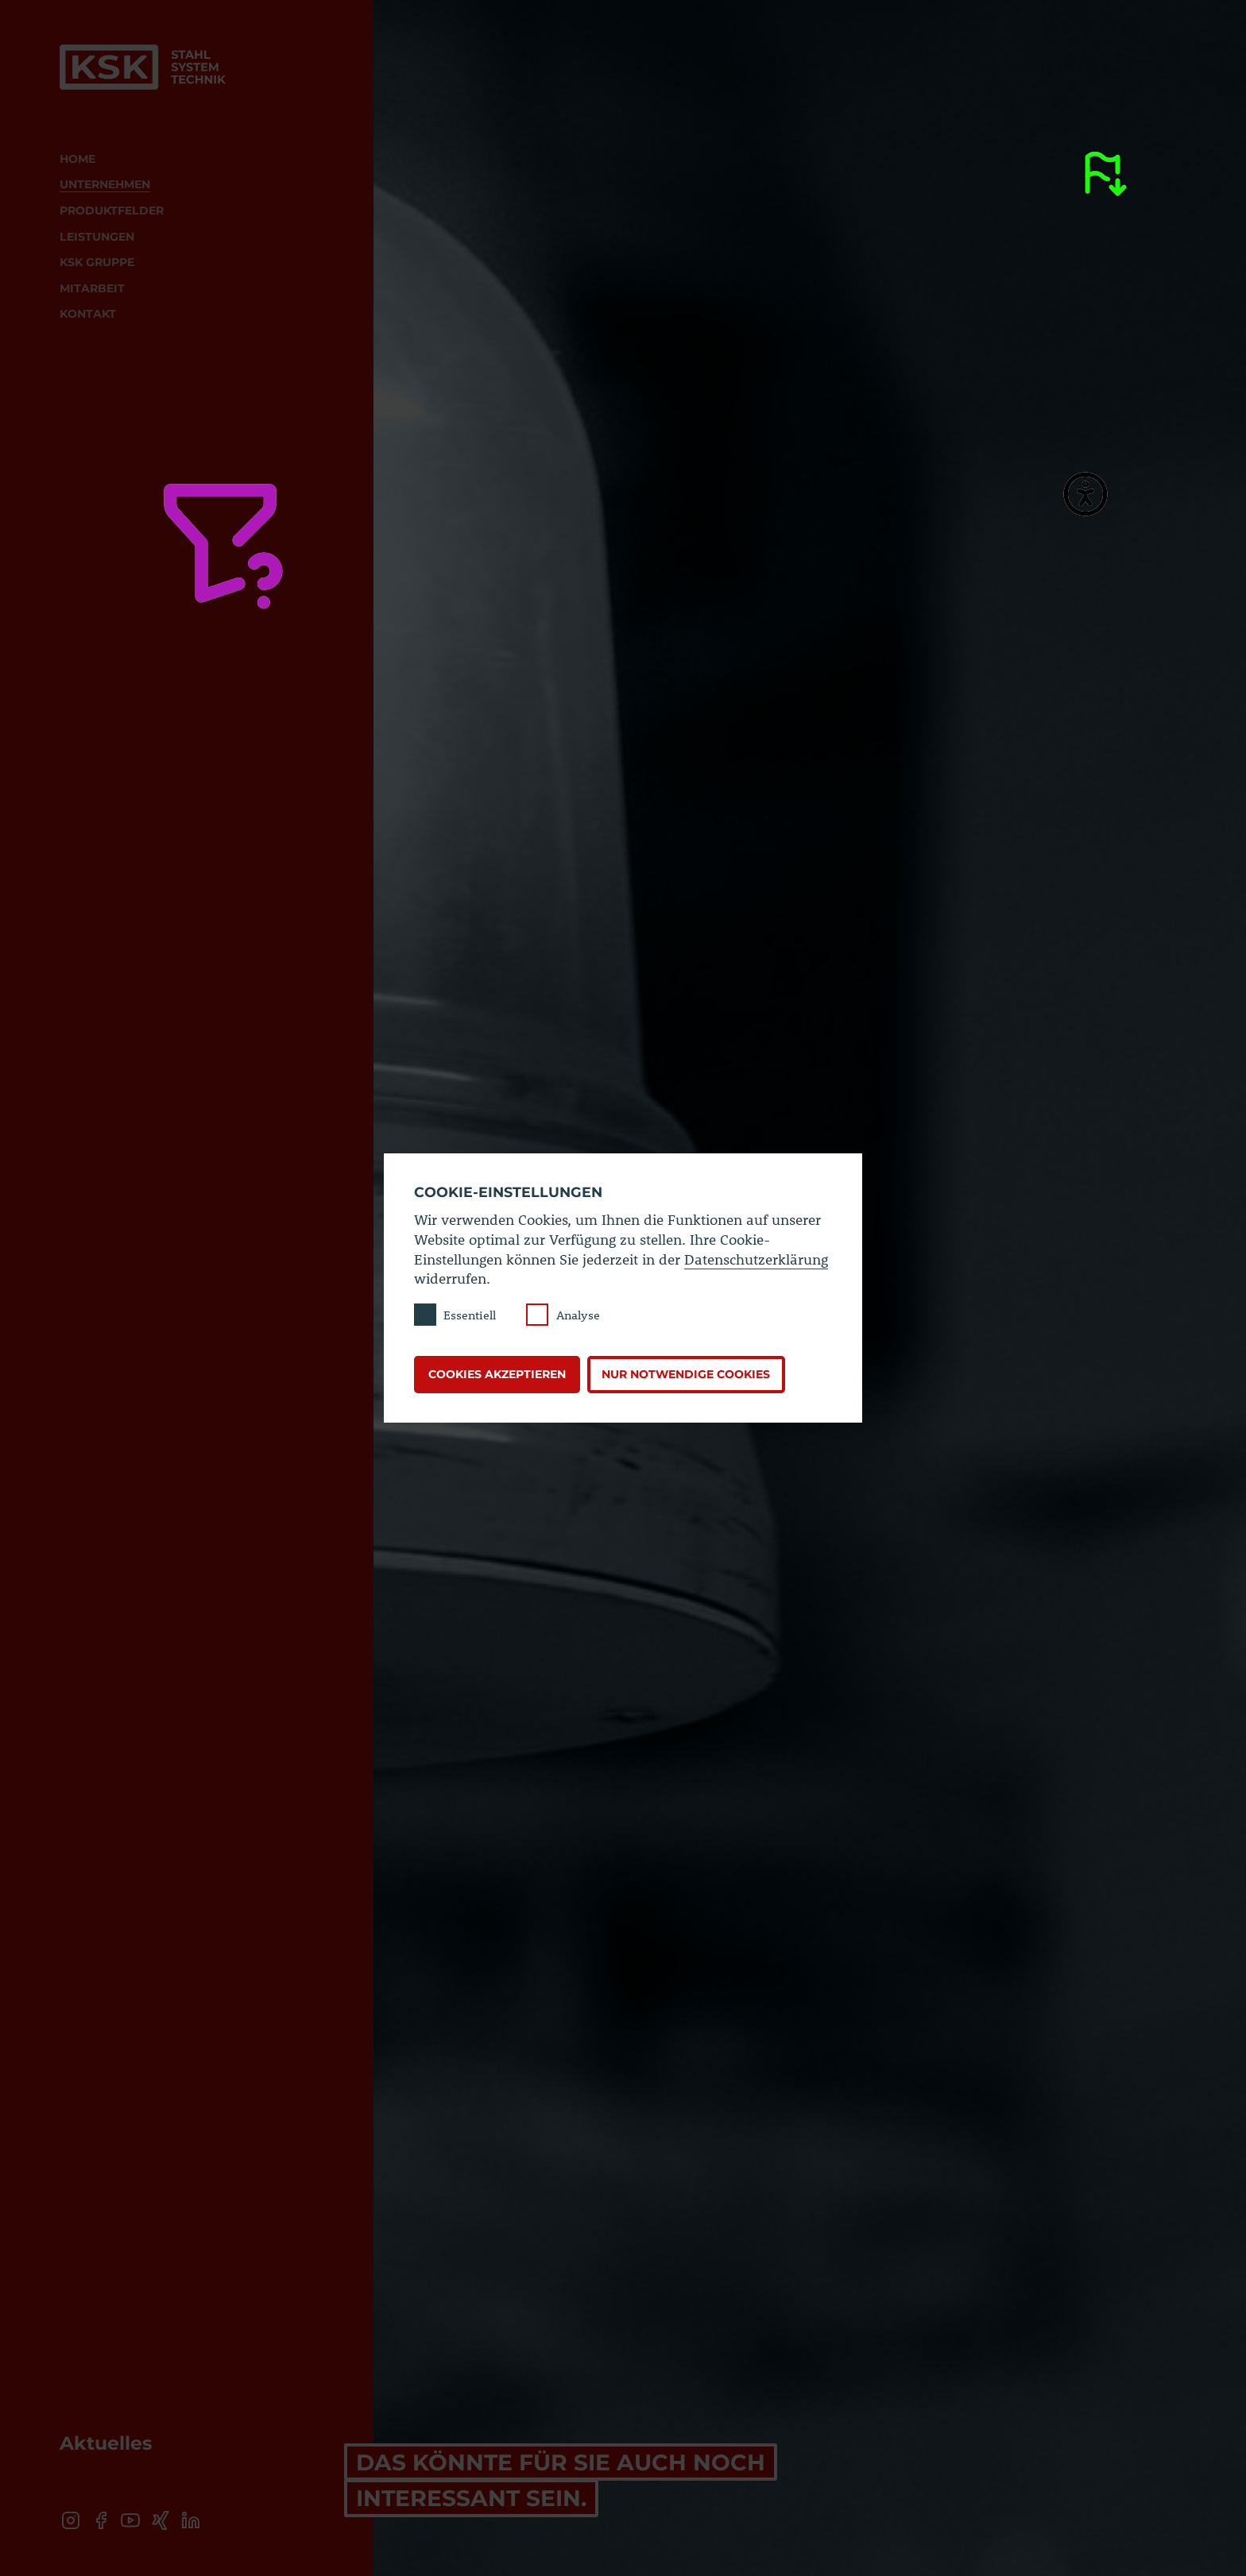 This screenshot has width=1246, height=2576. I want to click on indicates accessibility features are available, so click(1085, 494).